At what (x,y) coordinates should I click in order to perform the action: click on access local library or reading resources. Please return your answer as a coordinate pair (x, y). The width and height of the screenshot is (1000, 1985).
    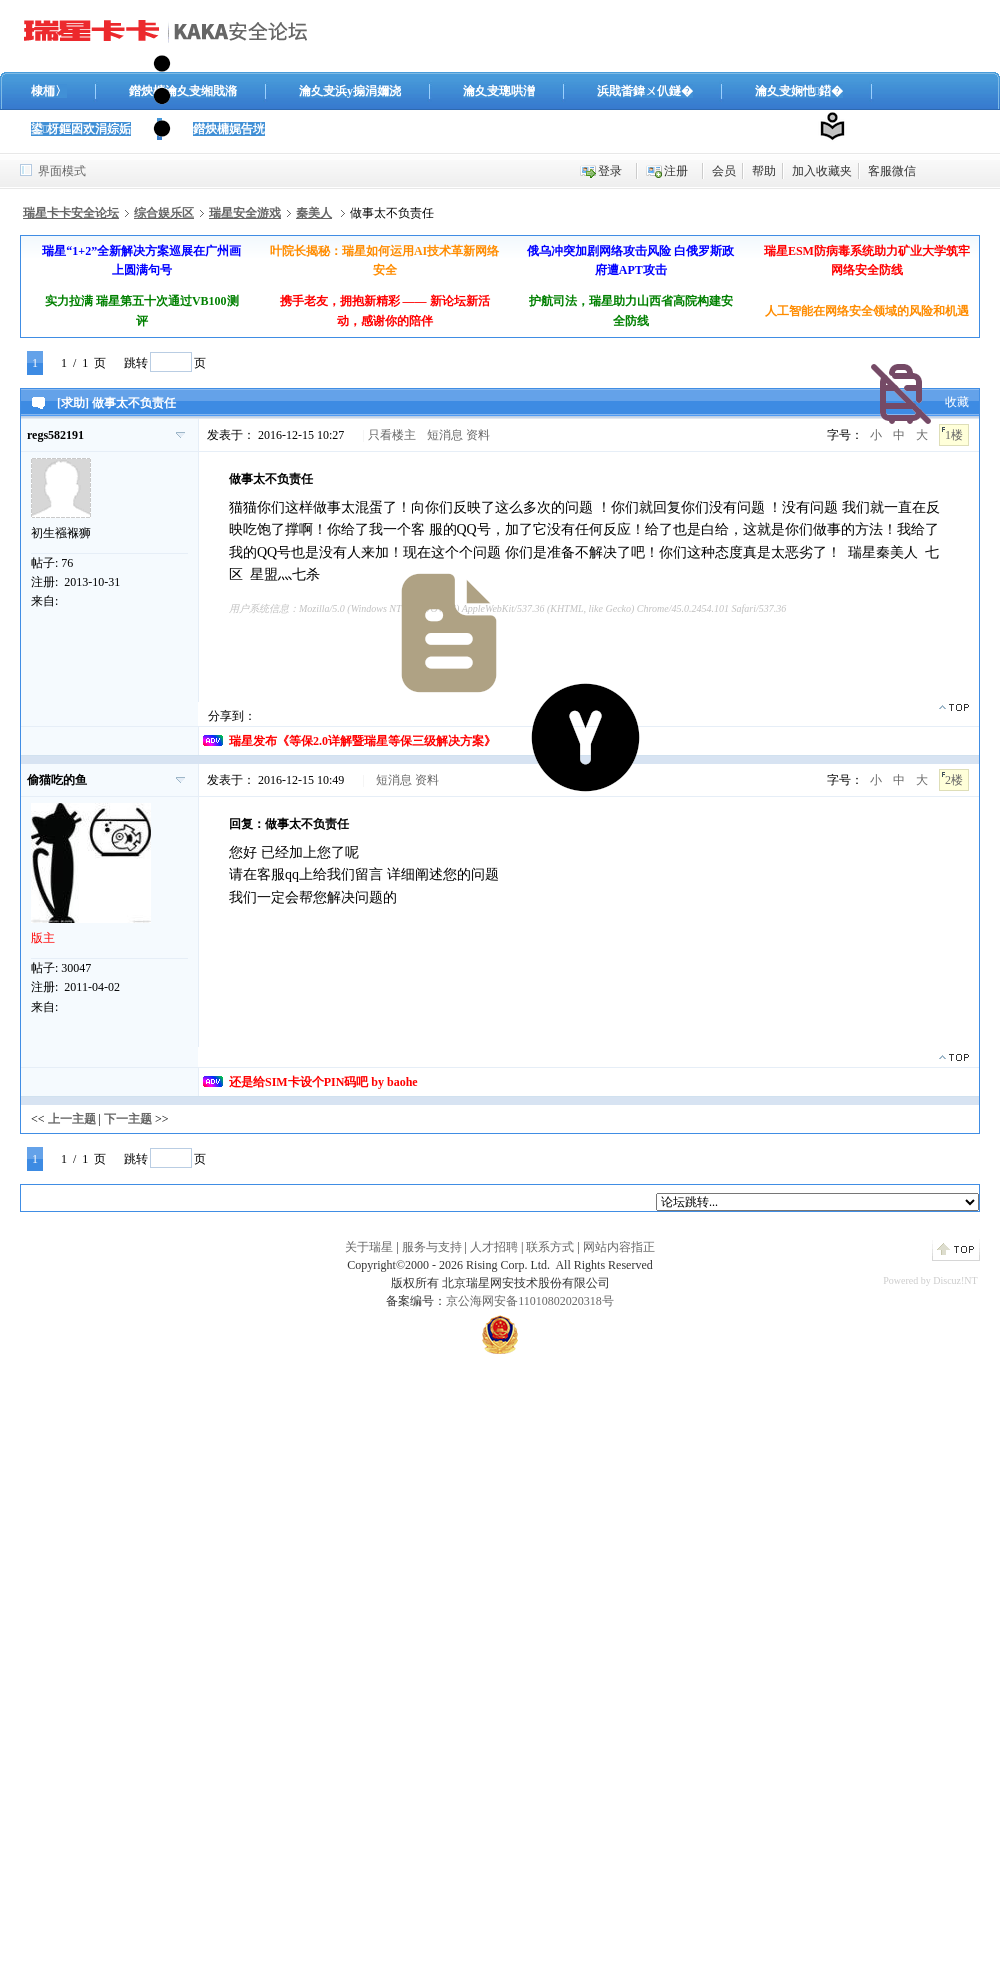
    Looking at the image, I should click on (832, 126).